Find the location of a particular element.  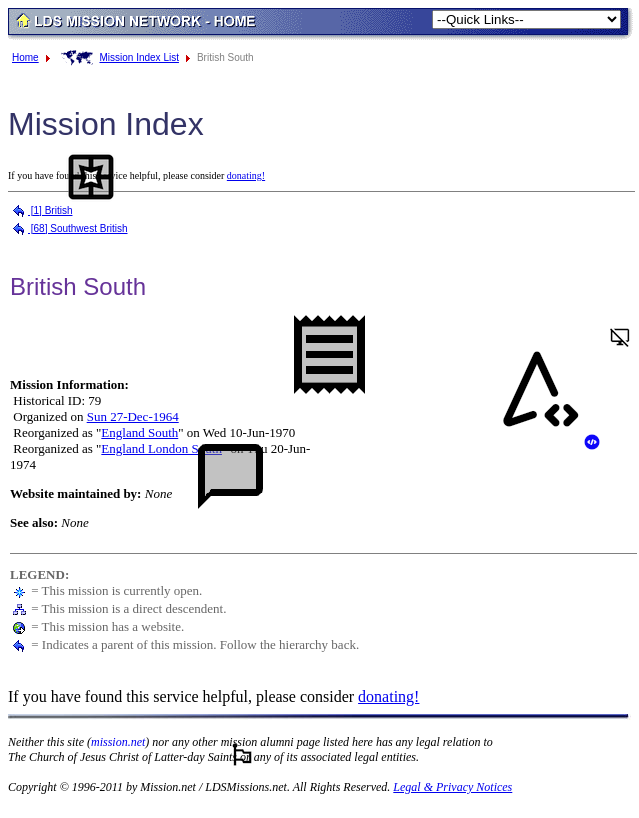

desktop access is currently disabled is located at coordinates (620, 337).